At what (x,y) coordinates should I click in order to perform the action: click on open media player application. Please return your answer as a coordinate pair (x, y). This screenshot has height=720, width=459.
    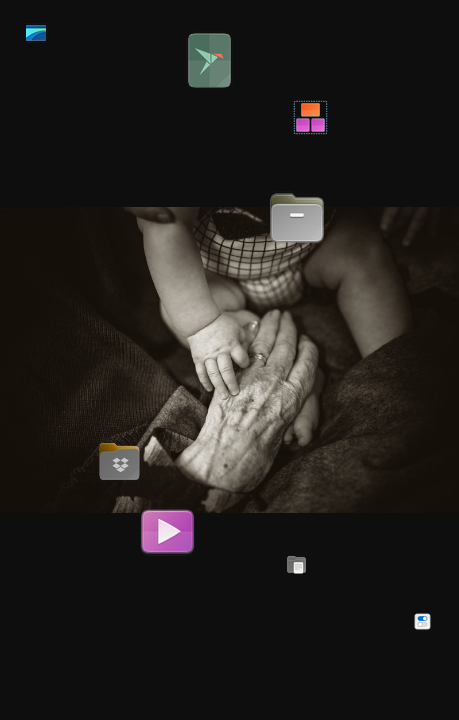
    Looking at the image, I should click on (167, 531).